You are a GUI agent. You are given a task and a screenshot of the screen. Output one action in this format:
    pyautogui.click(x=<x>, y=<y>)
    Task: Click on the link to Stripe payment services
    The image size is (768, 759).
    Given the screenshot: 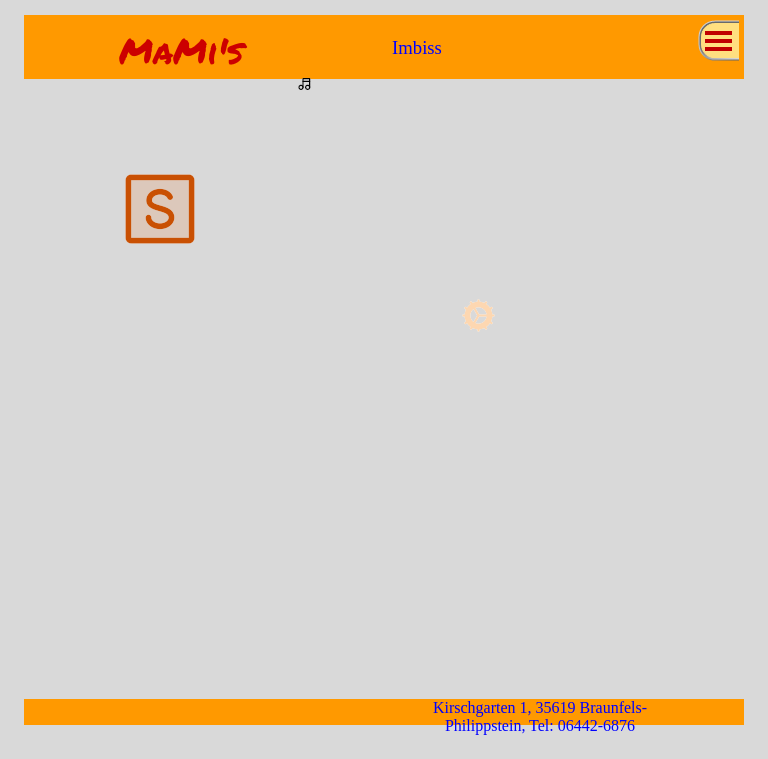 What is the action you would take?
    pyautogui.click(x=160, y=209)
    